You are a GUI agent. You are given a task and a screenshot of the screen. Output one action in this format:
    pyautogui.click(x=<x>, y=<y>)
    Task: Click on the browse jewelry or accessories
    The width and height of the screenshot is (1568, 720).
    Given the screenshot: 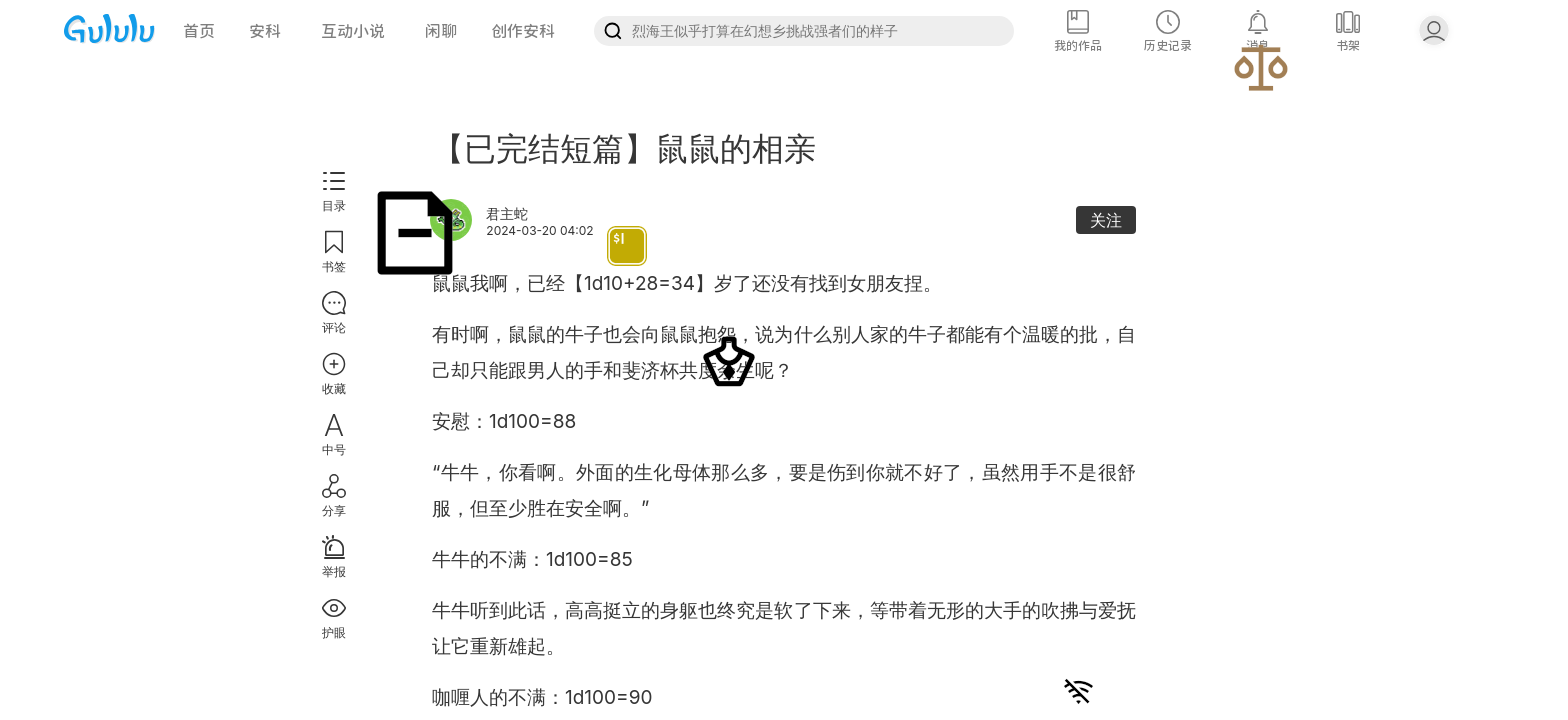 What is the action you would take?
    pyautogui.click(x=729, y=363)
    